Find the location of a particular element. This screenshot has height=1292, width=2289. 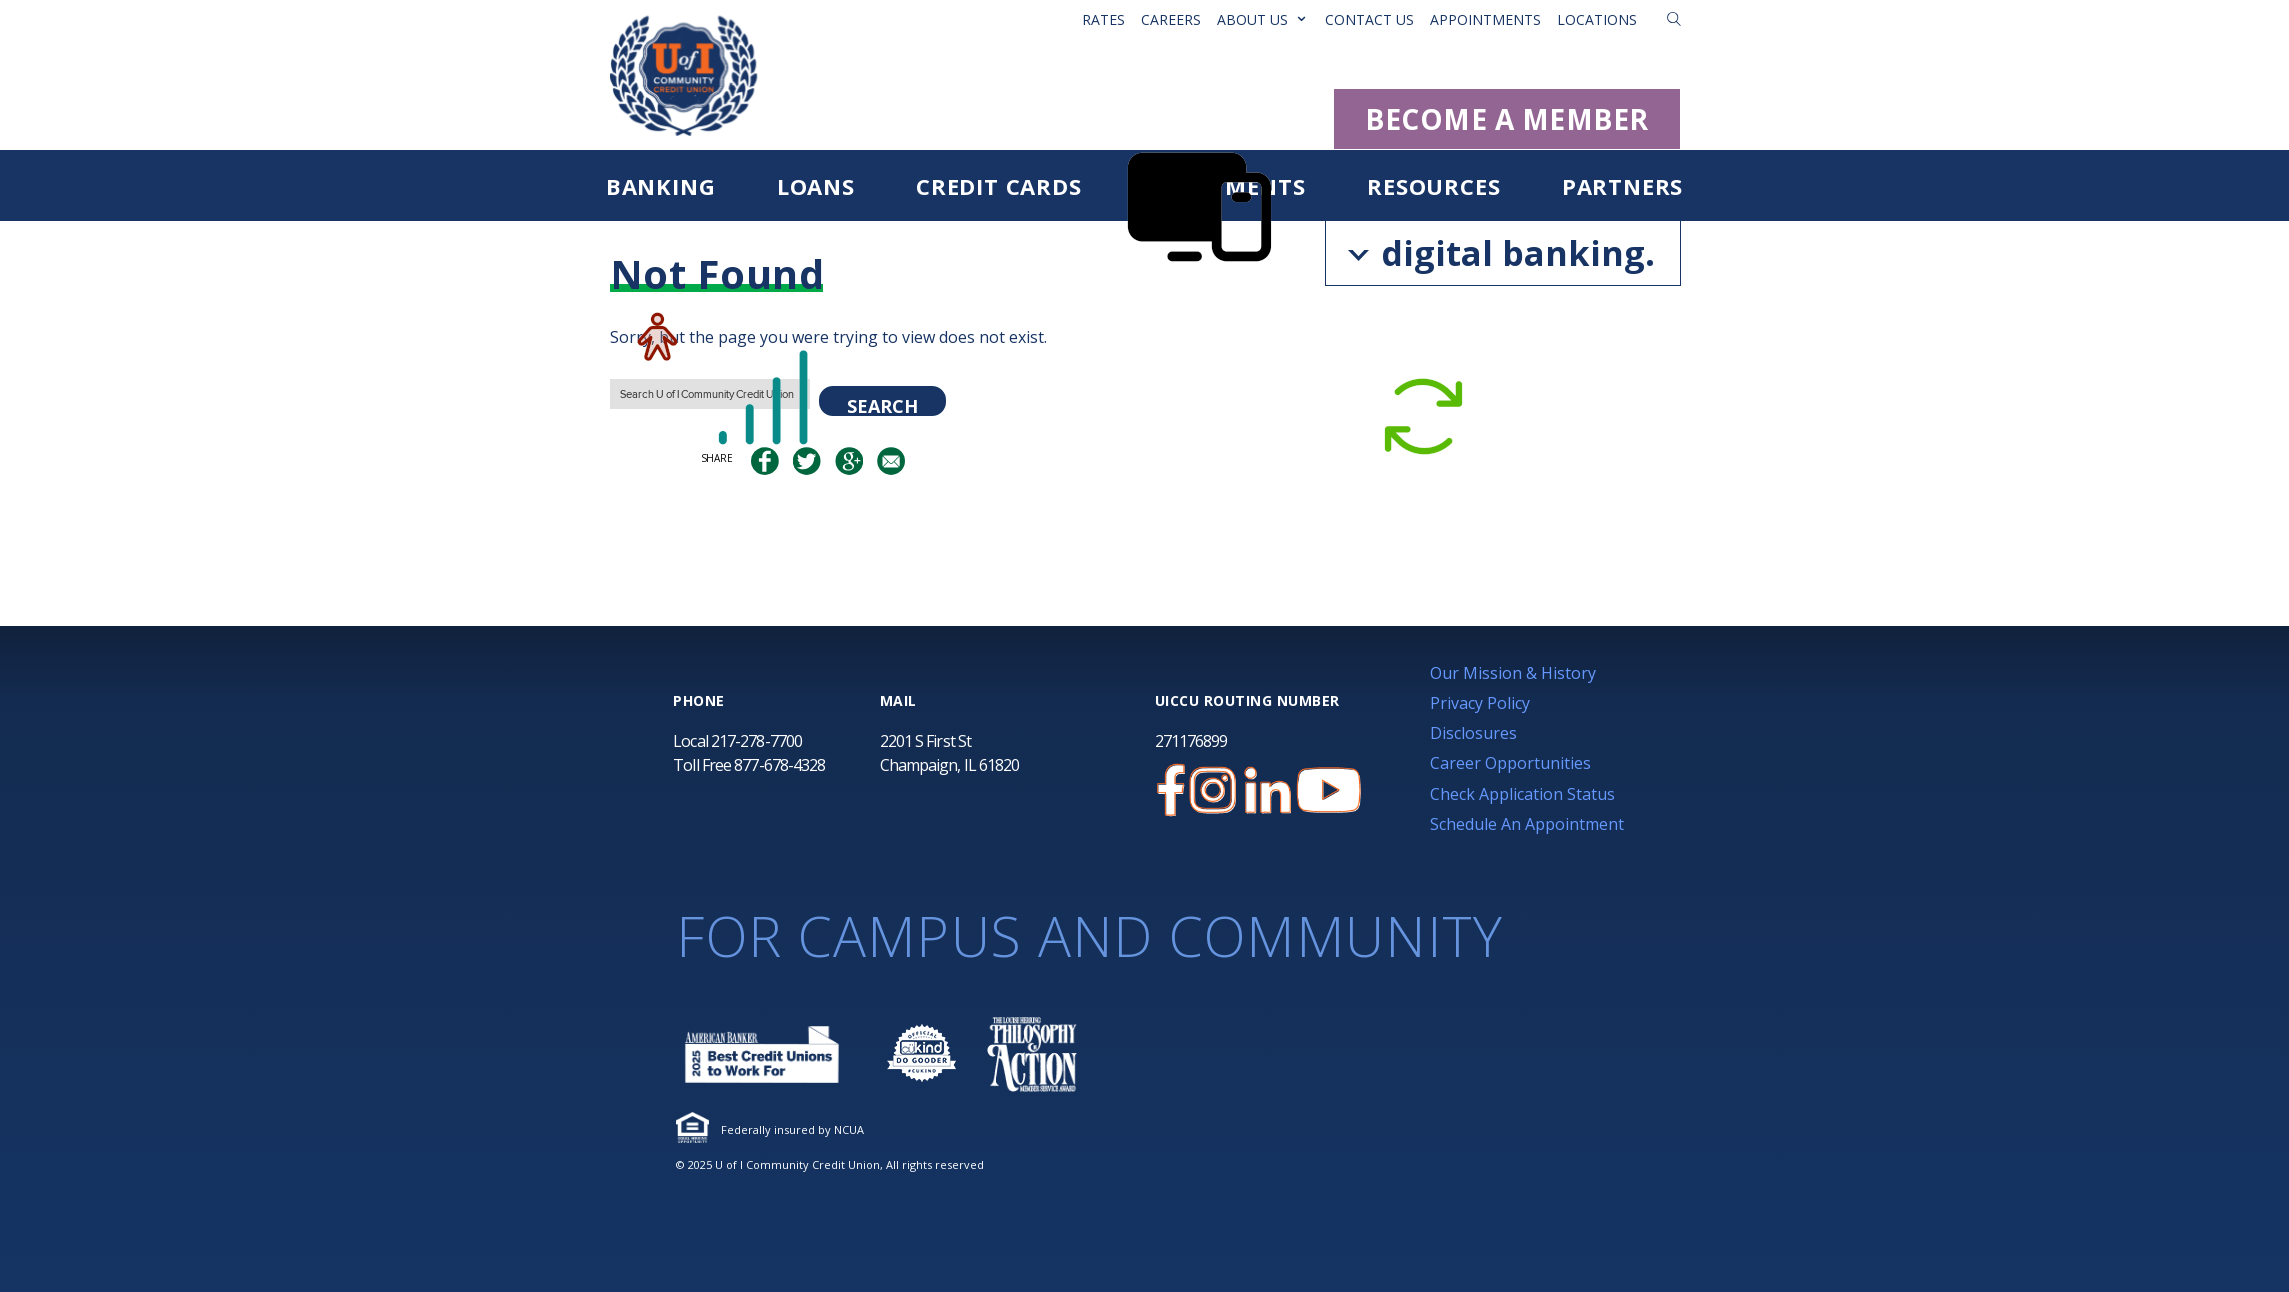

access your profile or account is located at coordinates (657, 337).